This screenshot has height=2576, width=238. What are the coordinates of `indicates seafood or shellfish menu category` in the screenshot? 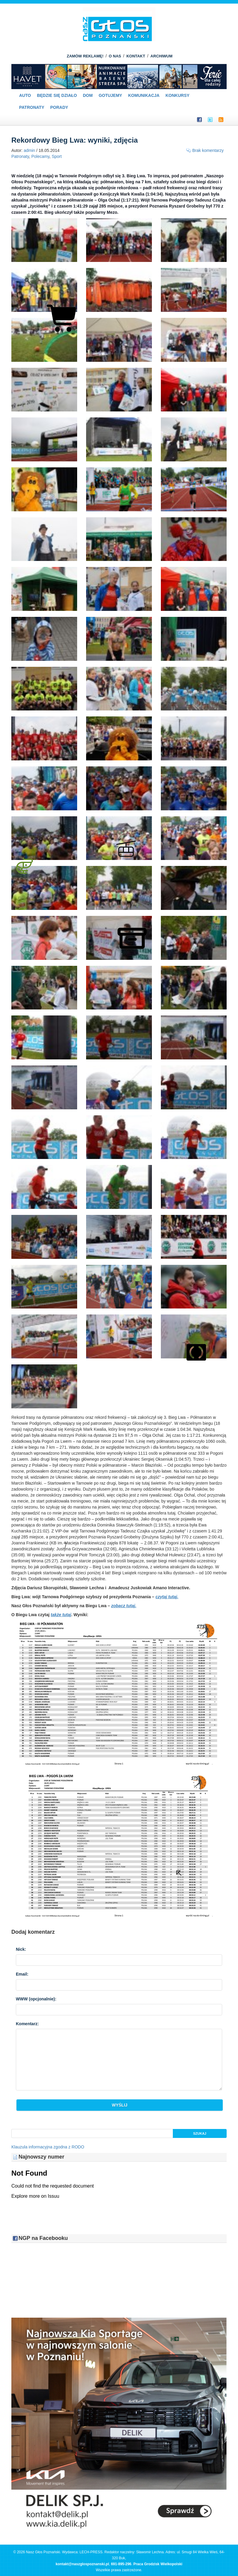 It's located at (25, 866).